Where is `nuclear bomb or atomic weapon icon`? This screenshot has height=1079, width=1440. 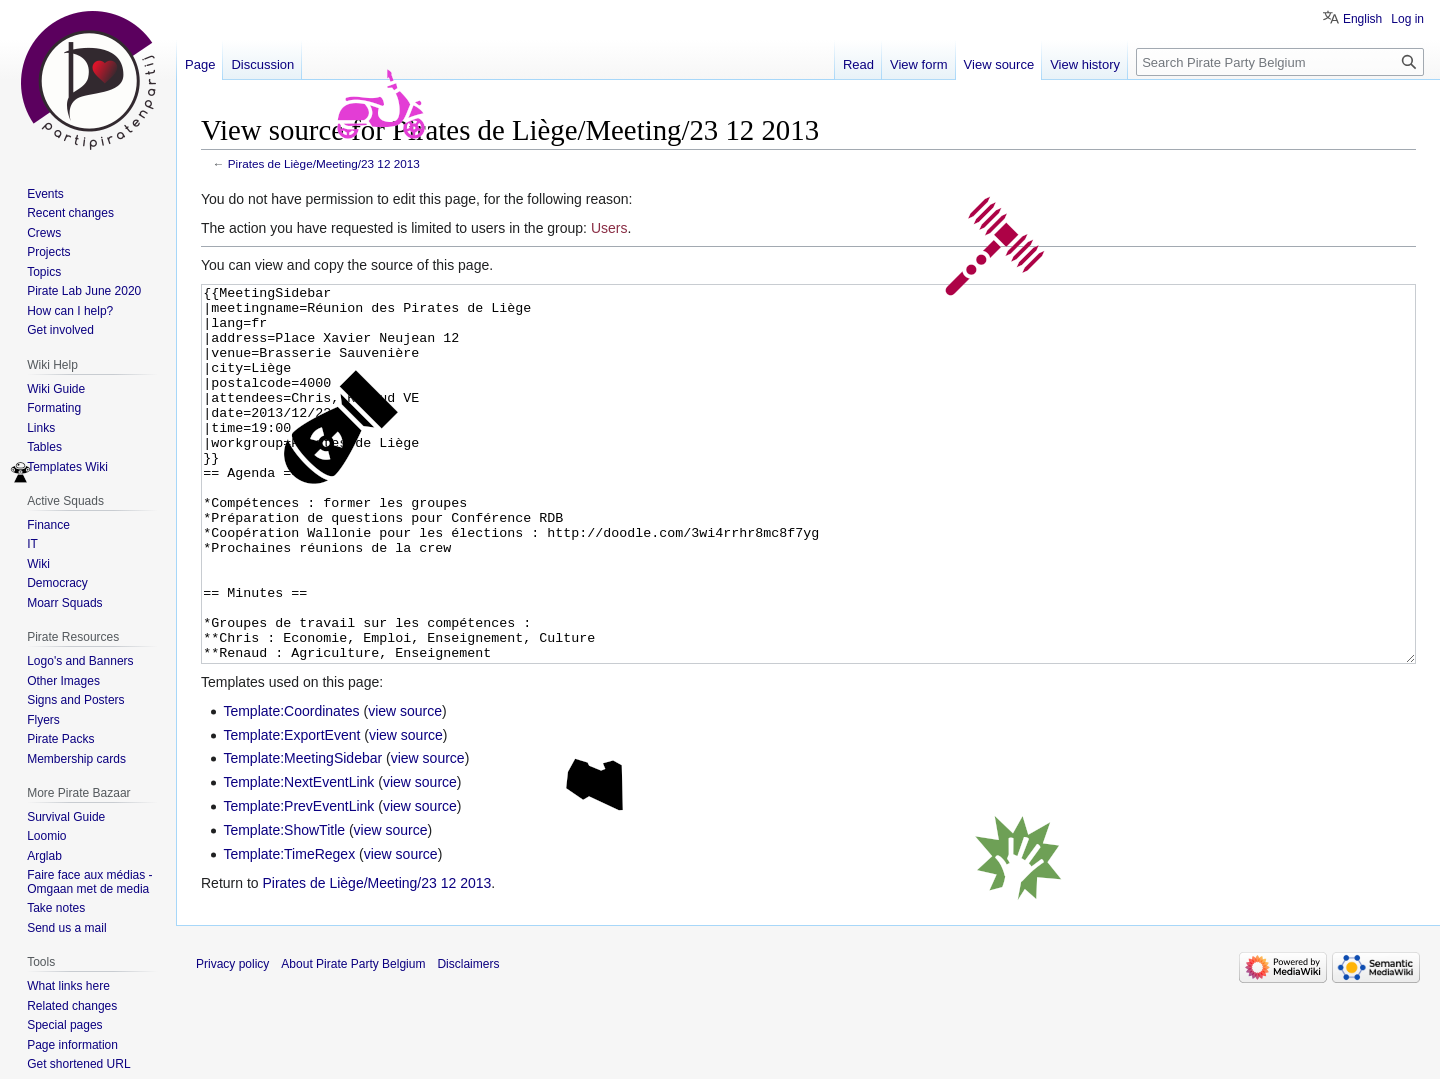
nuclear bomb or atomic weapon icon is located at coordinates (341, 427).